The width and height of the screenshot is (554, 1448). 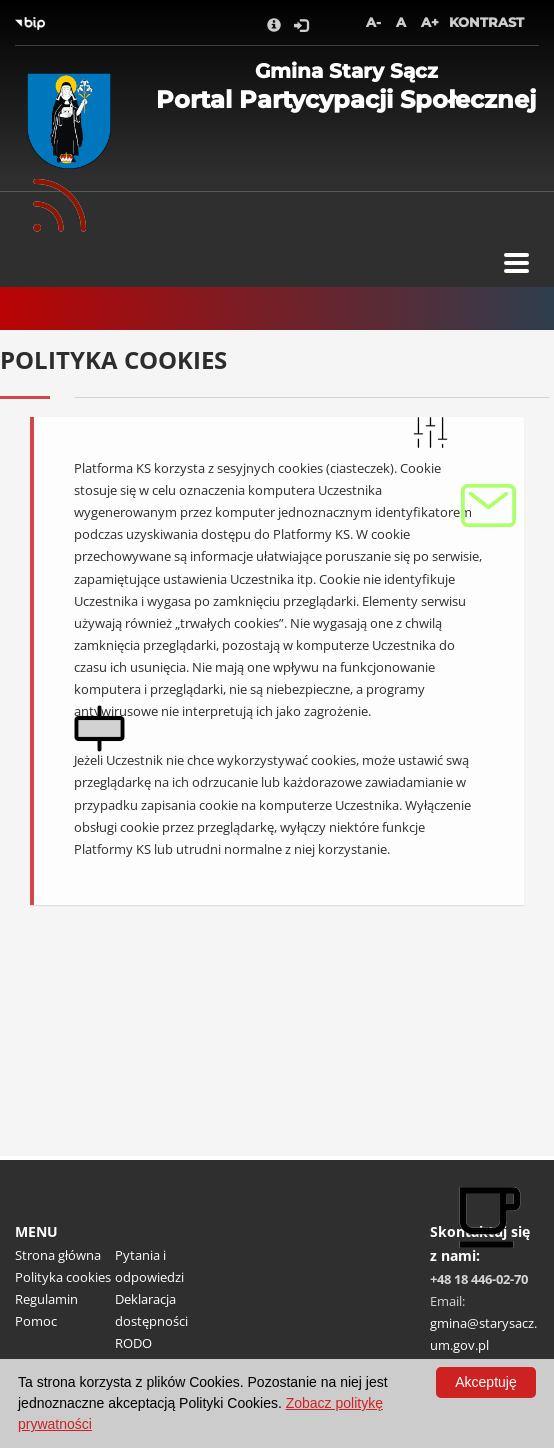 I want to click on subscribe to RSS feed, so click(x=56, y=209).